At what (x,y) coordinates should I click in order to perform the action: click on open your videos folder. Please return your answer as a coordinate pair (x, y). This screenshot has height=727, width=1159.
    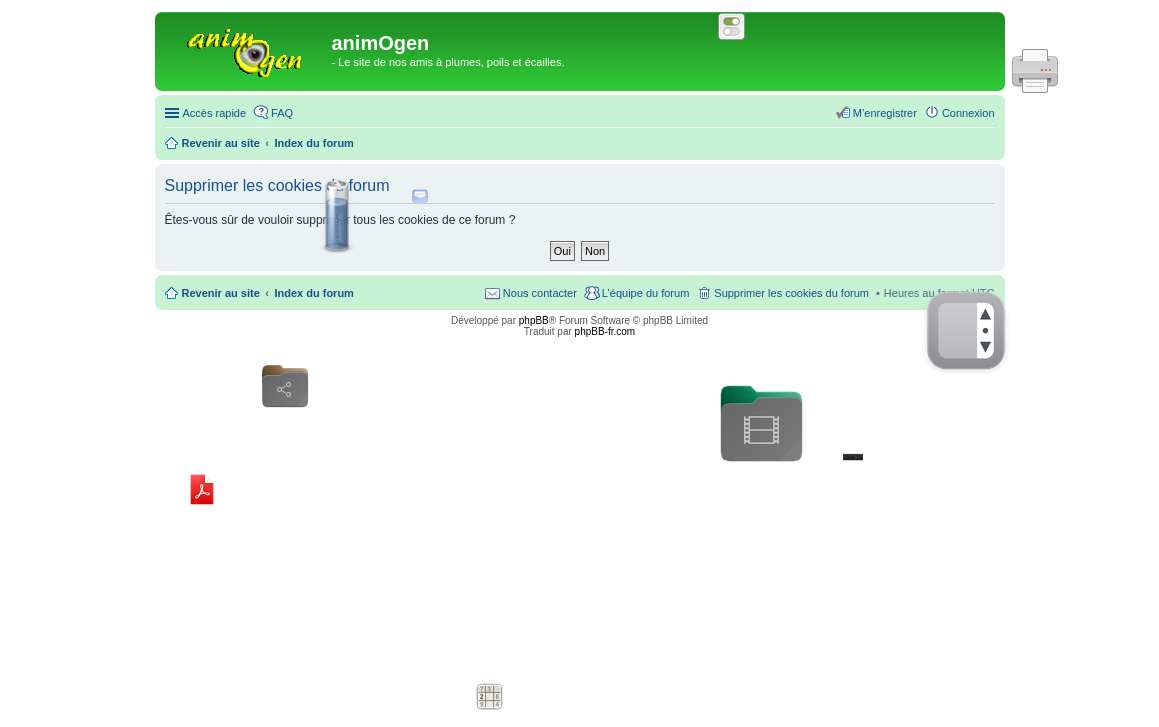
    Looking at the image, I should click on (761, 423).